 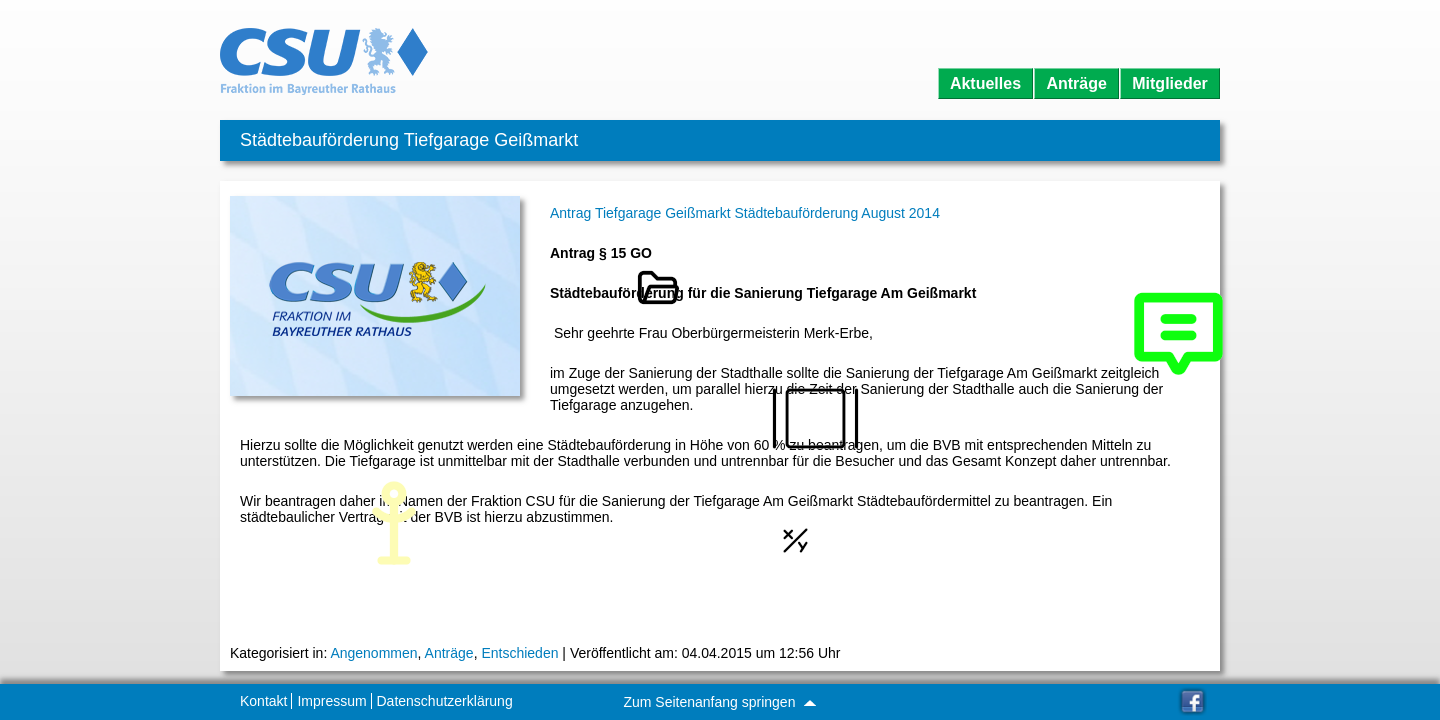 I want to click on browse clothing or wardrobe items, so click(x=394, y=523).